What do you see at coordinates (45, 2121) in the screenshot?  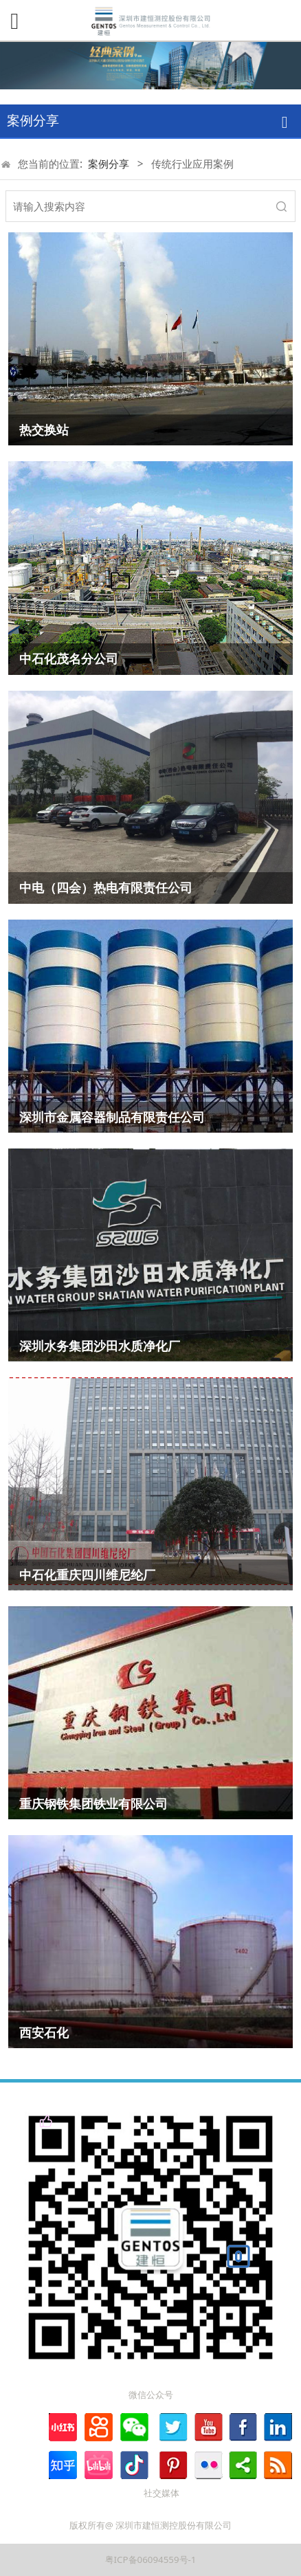 I see `like or upvote content` at bounding box center [45, 2121].